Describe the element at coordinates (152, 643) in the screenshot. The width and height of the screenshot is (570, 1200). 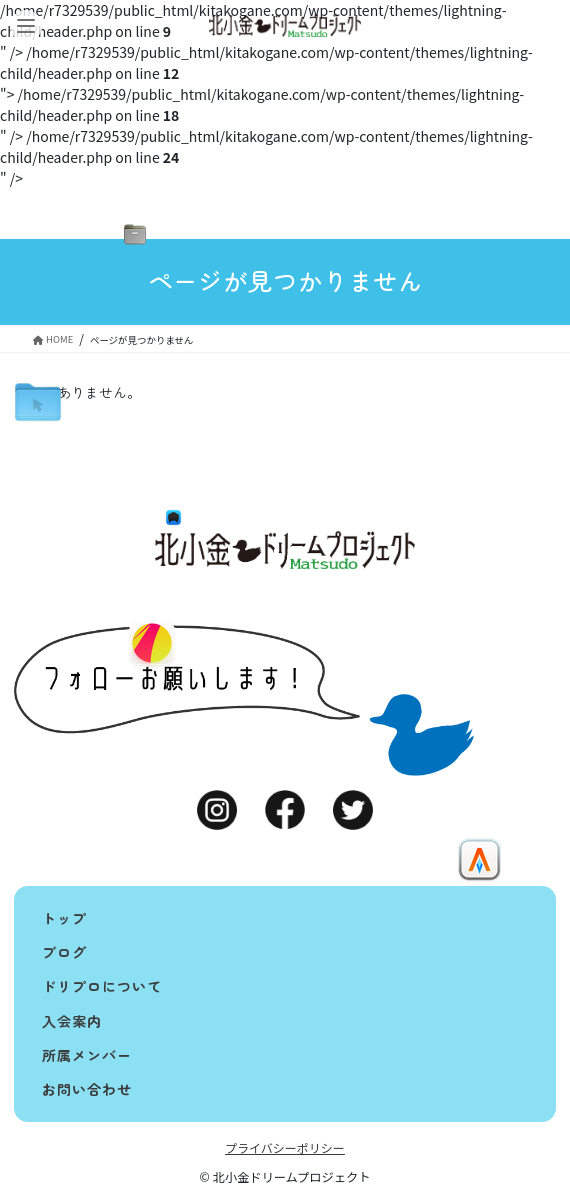
I see `open gravit designer app` at that location.